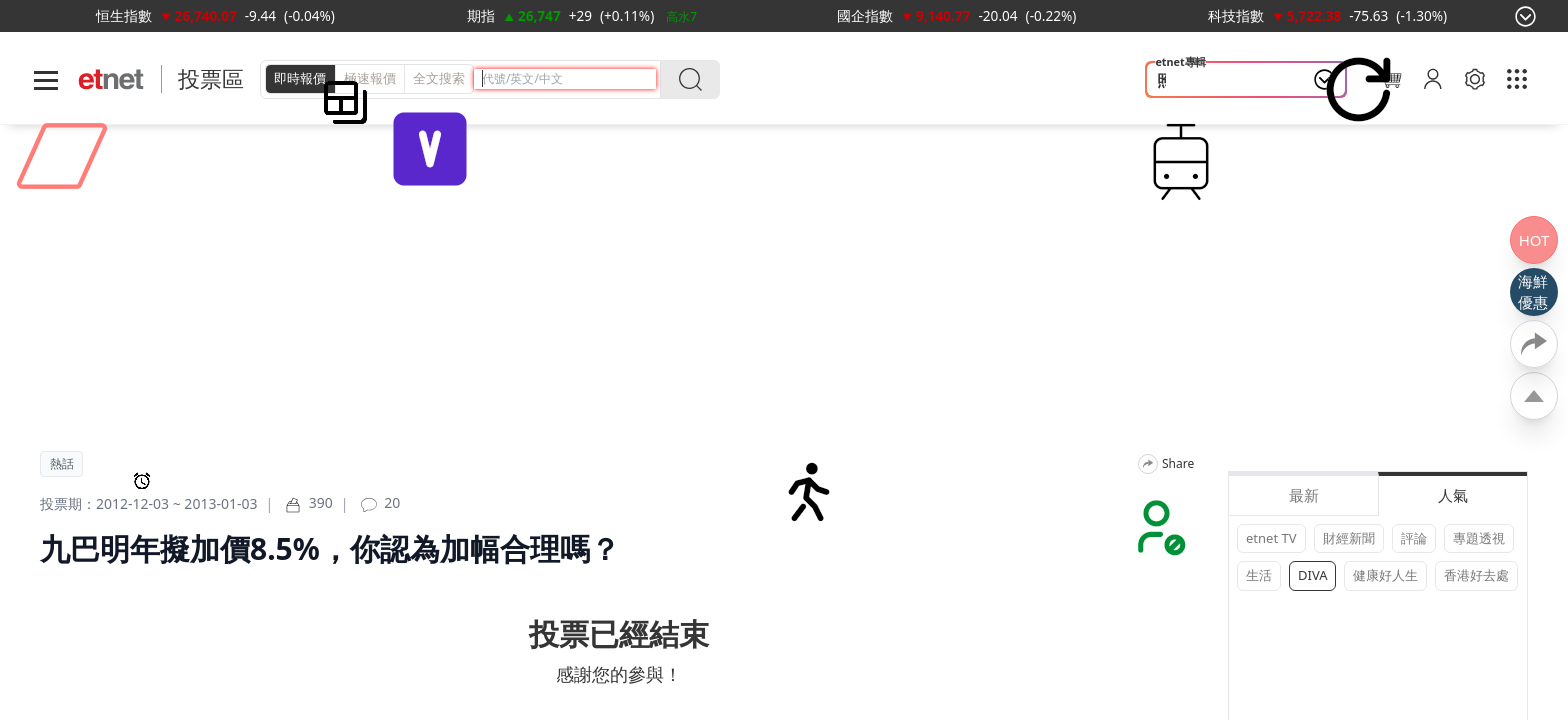 The image size is (1568, 720). What do you see at coordinates (1156, 526) in the screenshot?
I see `cancel or block a user account` at bounding box center [1156, 526].